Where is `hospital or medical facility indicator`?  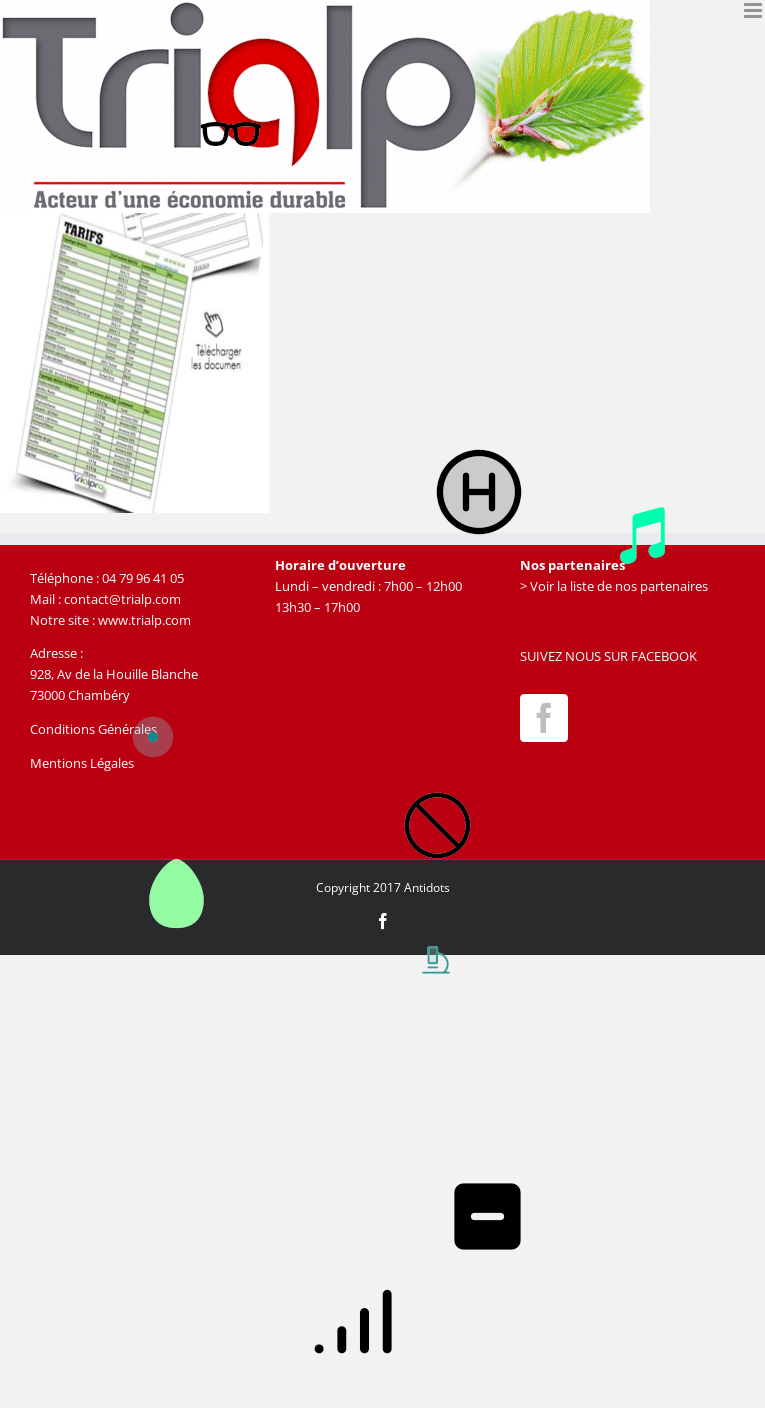 hospital or medical facility indicator is located at coordinates (479, 492).